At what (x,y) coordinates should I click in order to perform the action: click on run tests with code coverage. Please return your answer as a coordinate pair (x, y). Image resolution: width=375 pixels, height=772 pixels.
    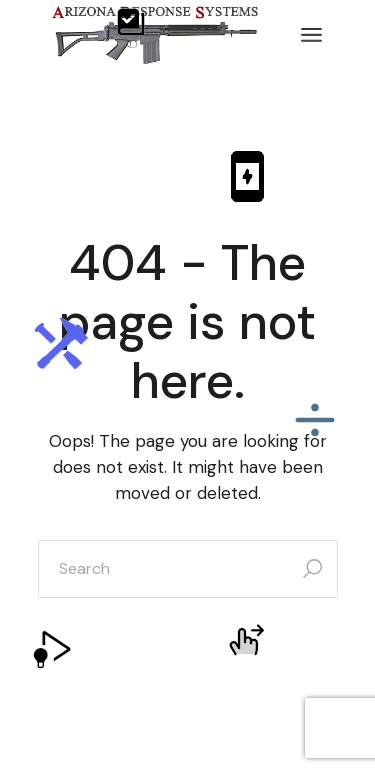
    Looking at the image, I should click on (51, 648).